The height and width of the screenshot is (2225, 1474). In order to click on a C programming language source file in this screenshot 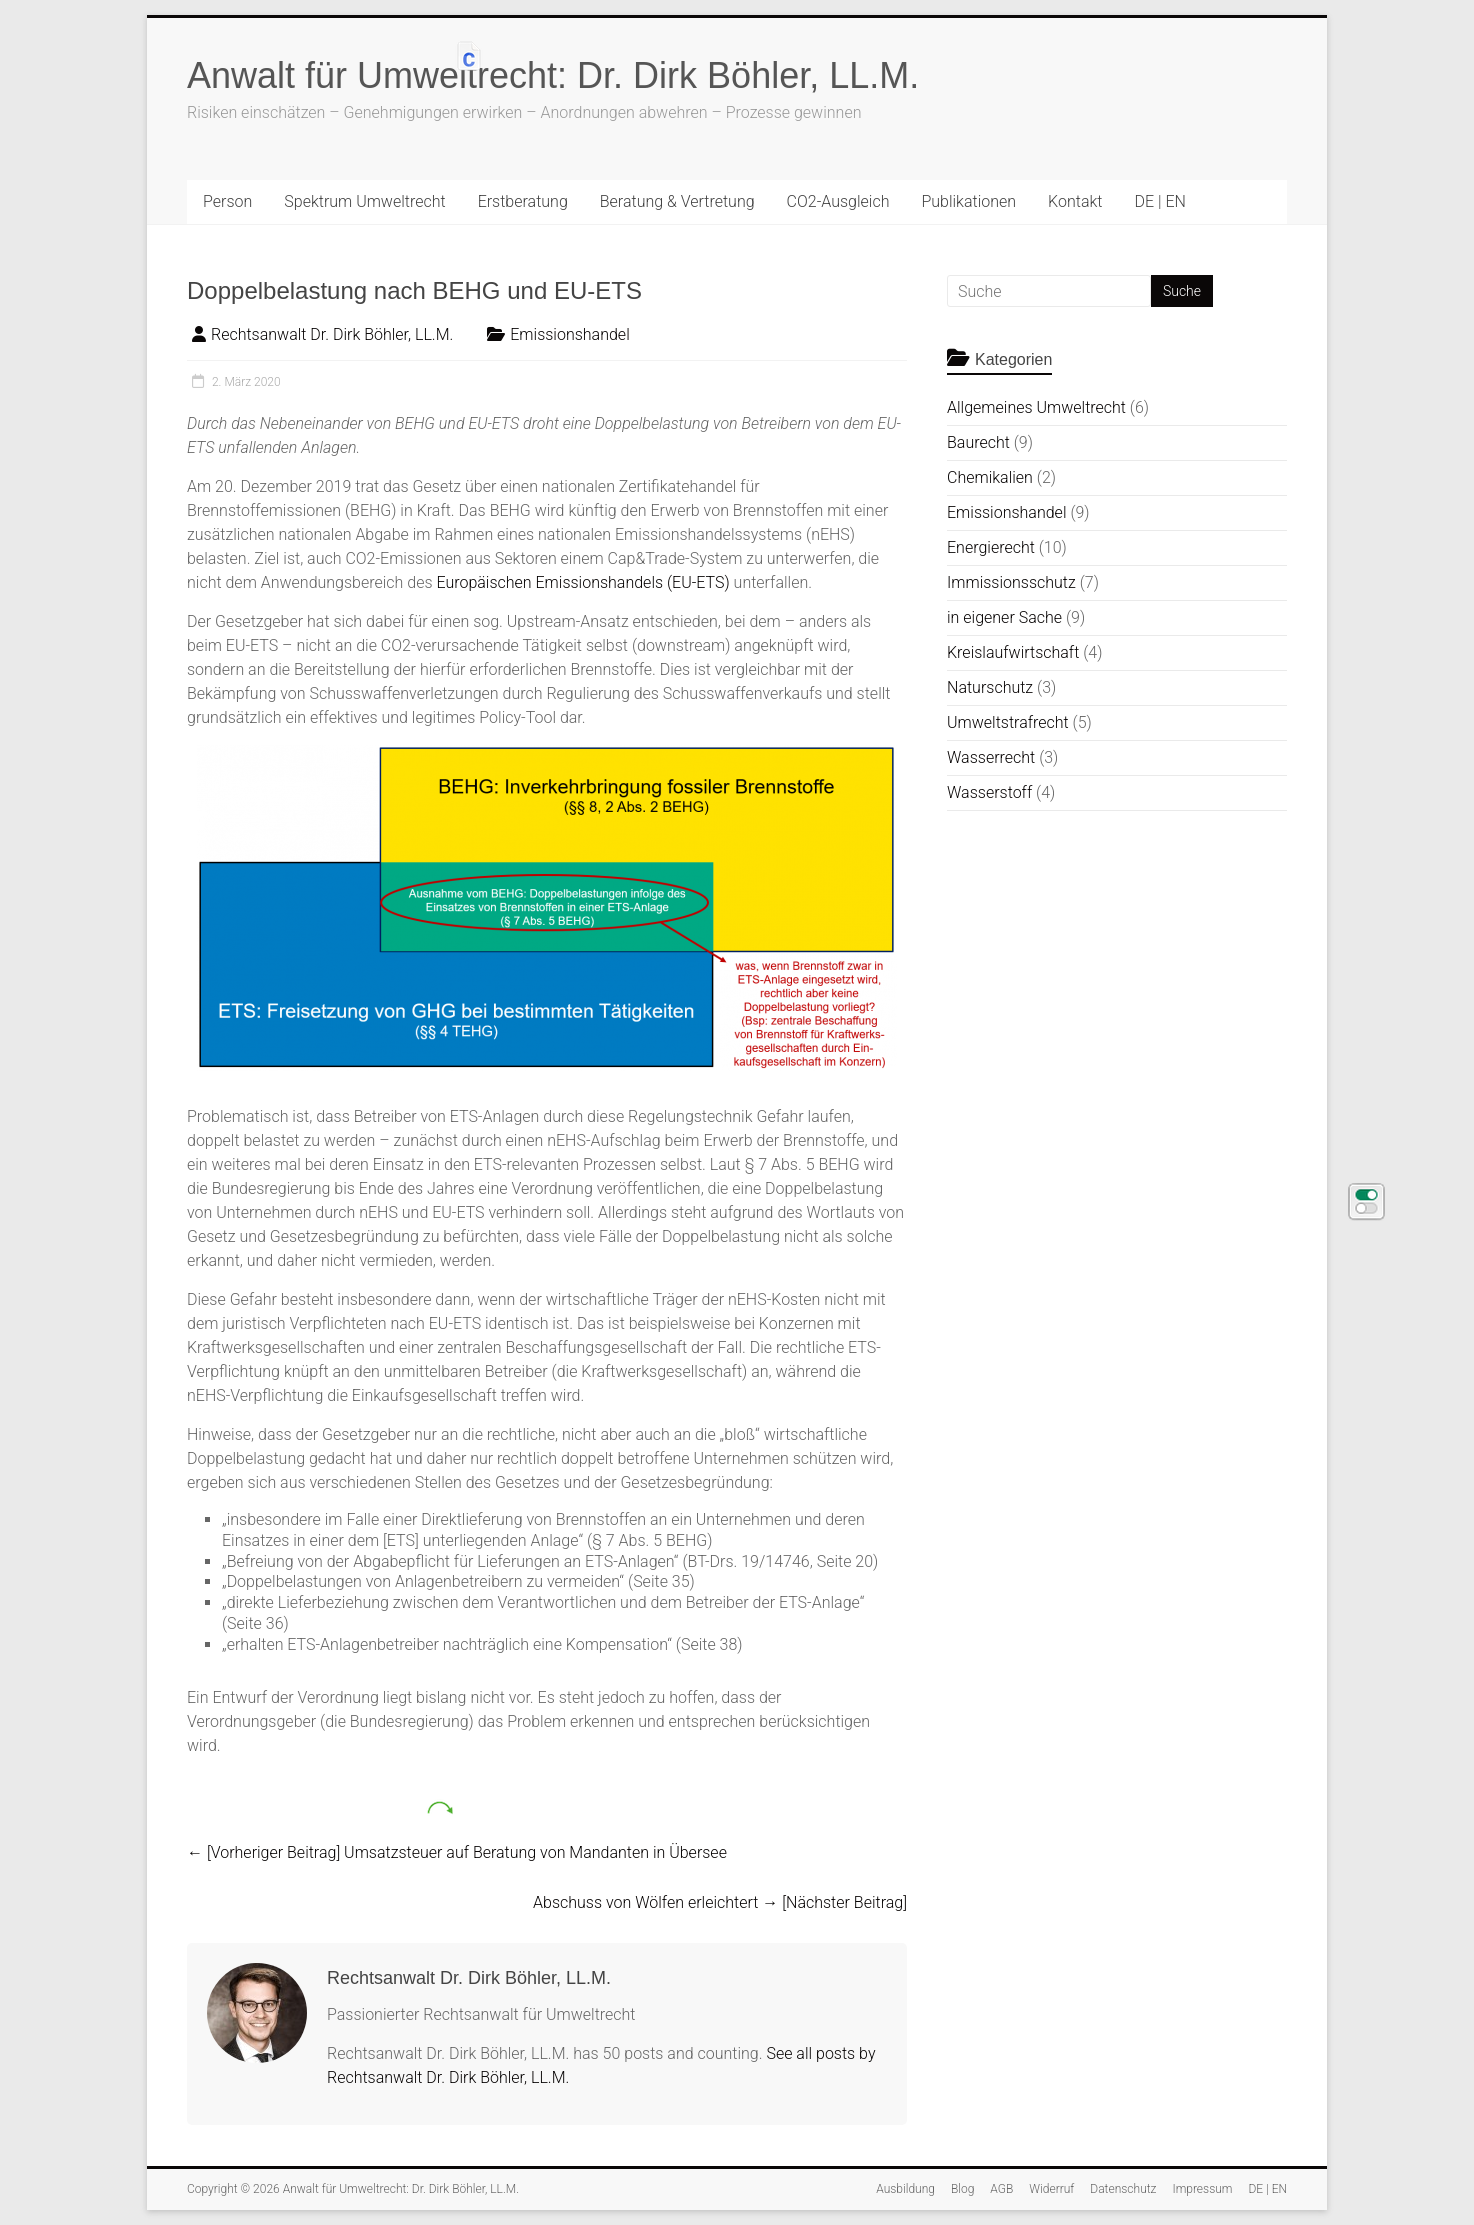, I will do `click(469, 56)`.